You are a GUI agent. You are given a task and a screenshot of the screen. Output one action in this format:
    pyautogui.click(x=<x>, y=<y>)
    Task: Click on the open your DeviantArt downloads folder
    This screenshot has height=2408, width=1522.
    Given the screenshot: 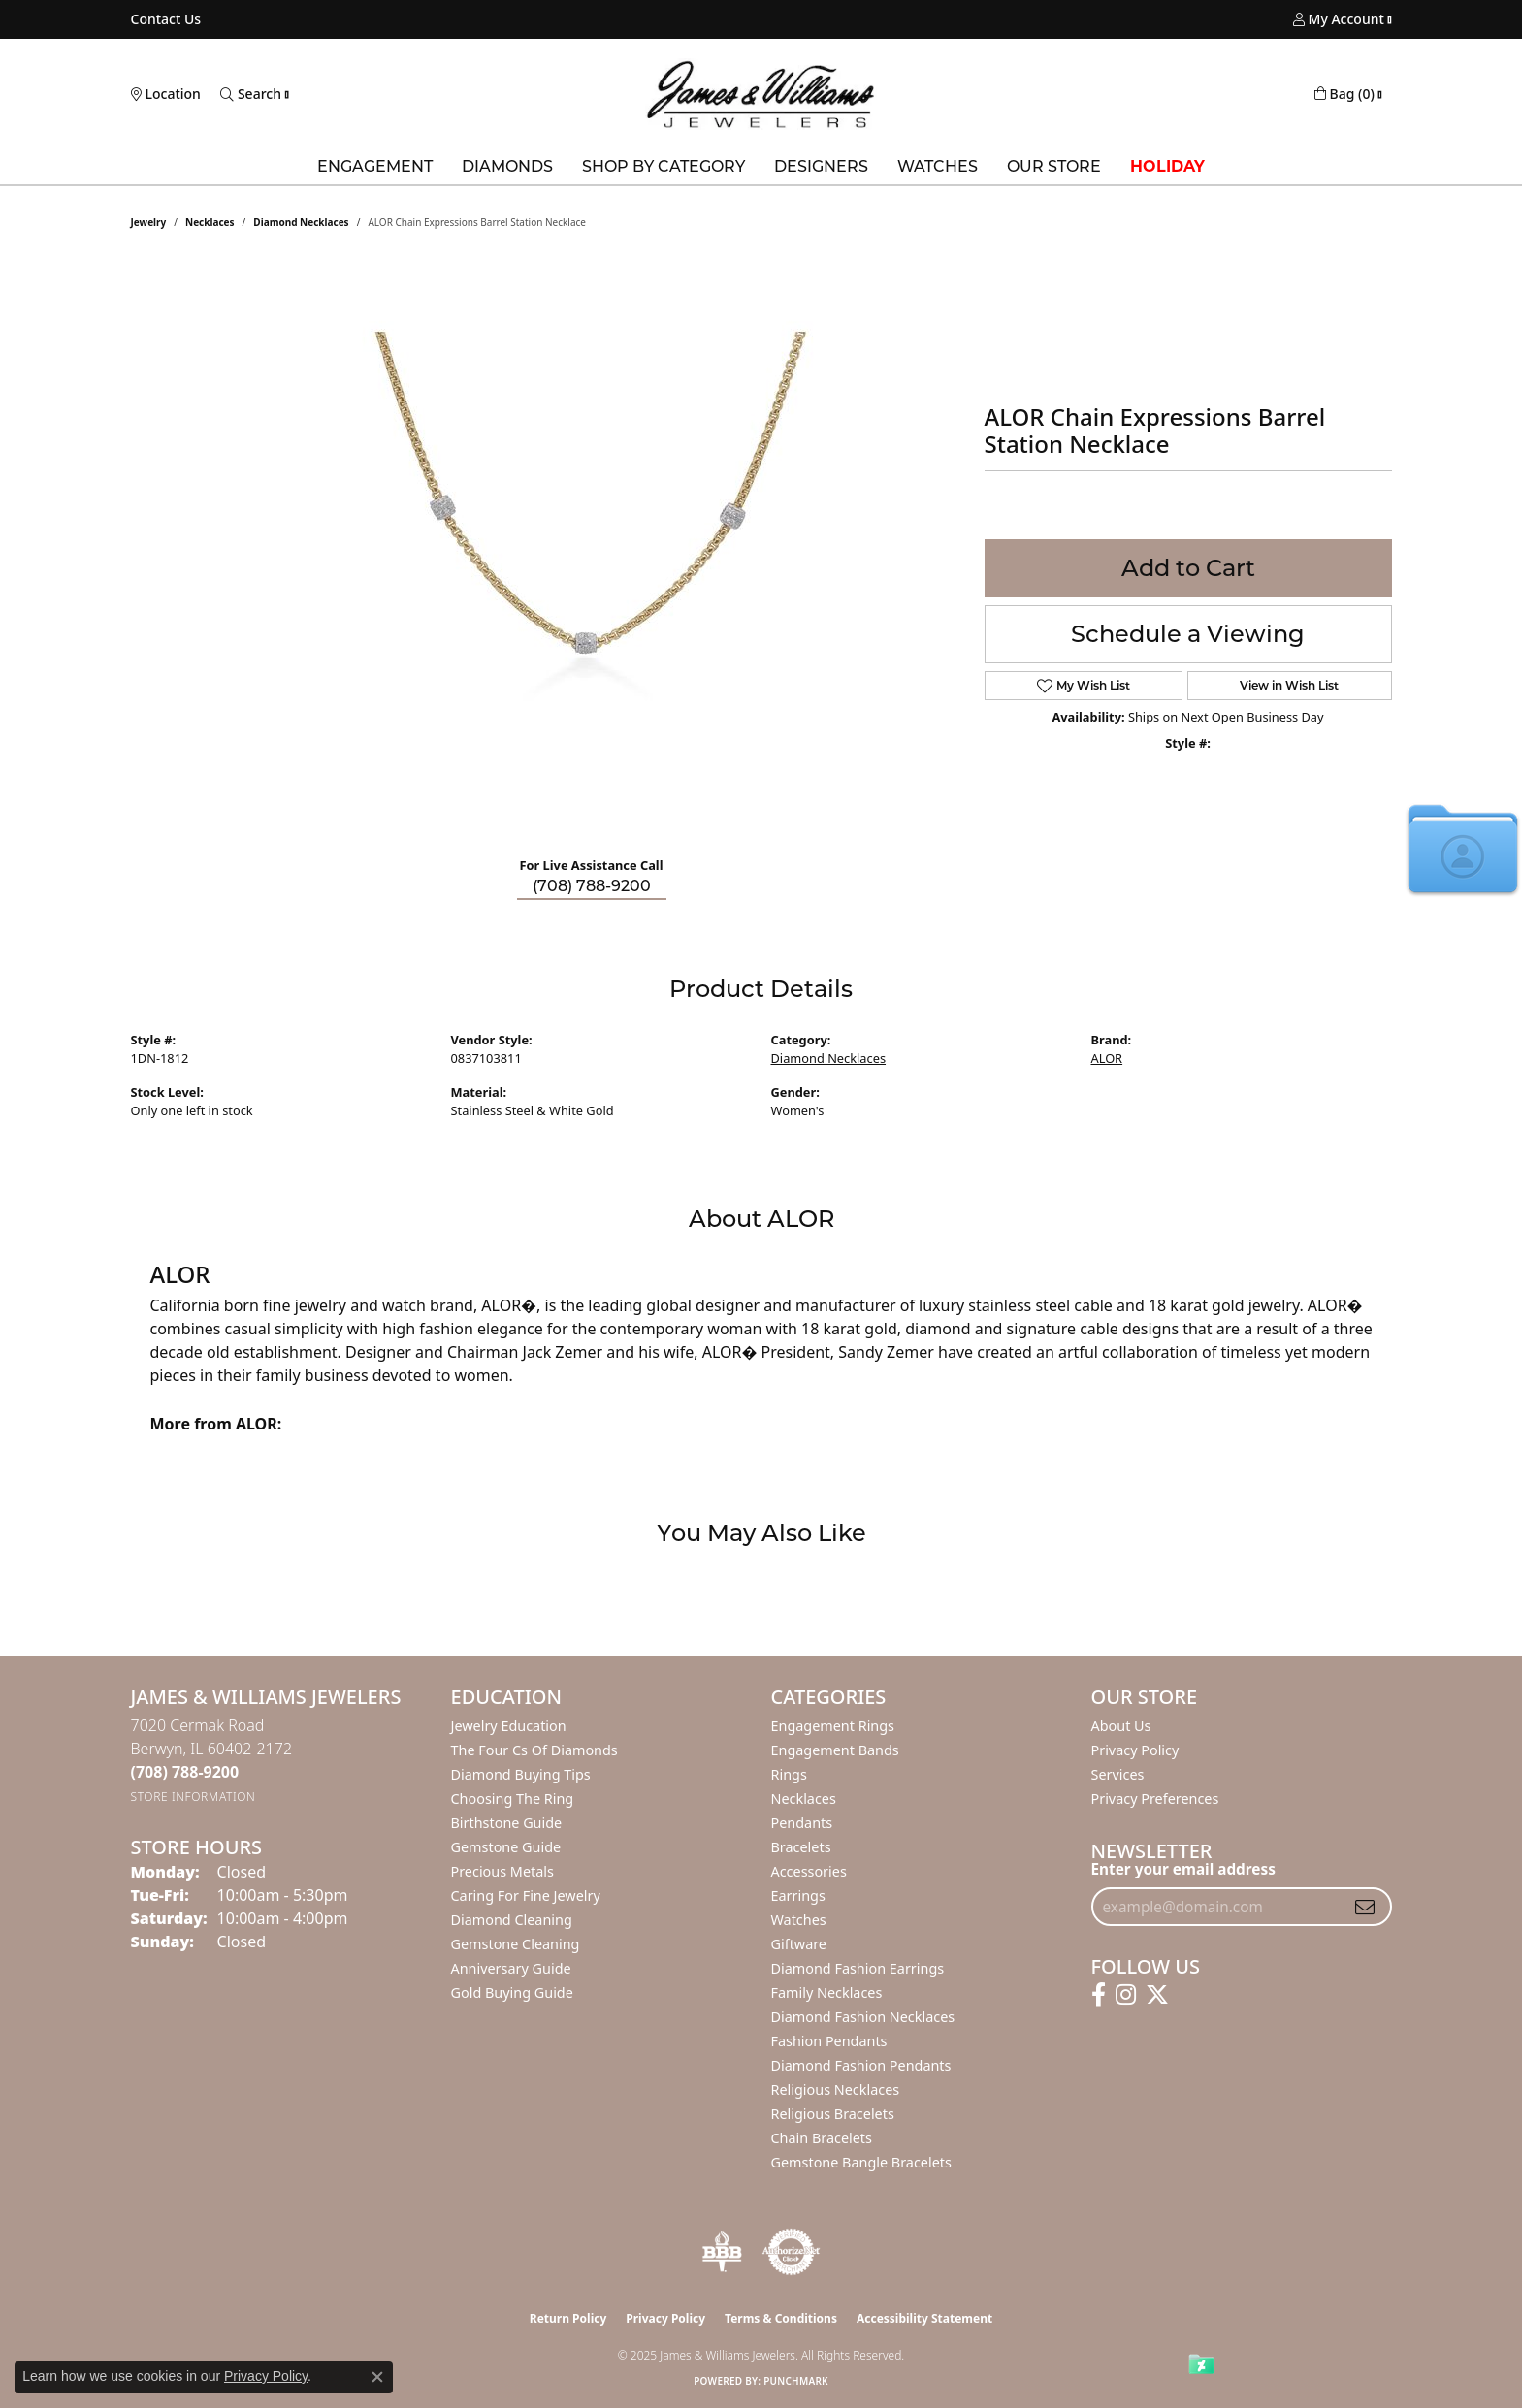 What is the action you would take?
    pyautogui.click(x=1201, y=2364)
    